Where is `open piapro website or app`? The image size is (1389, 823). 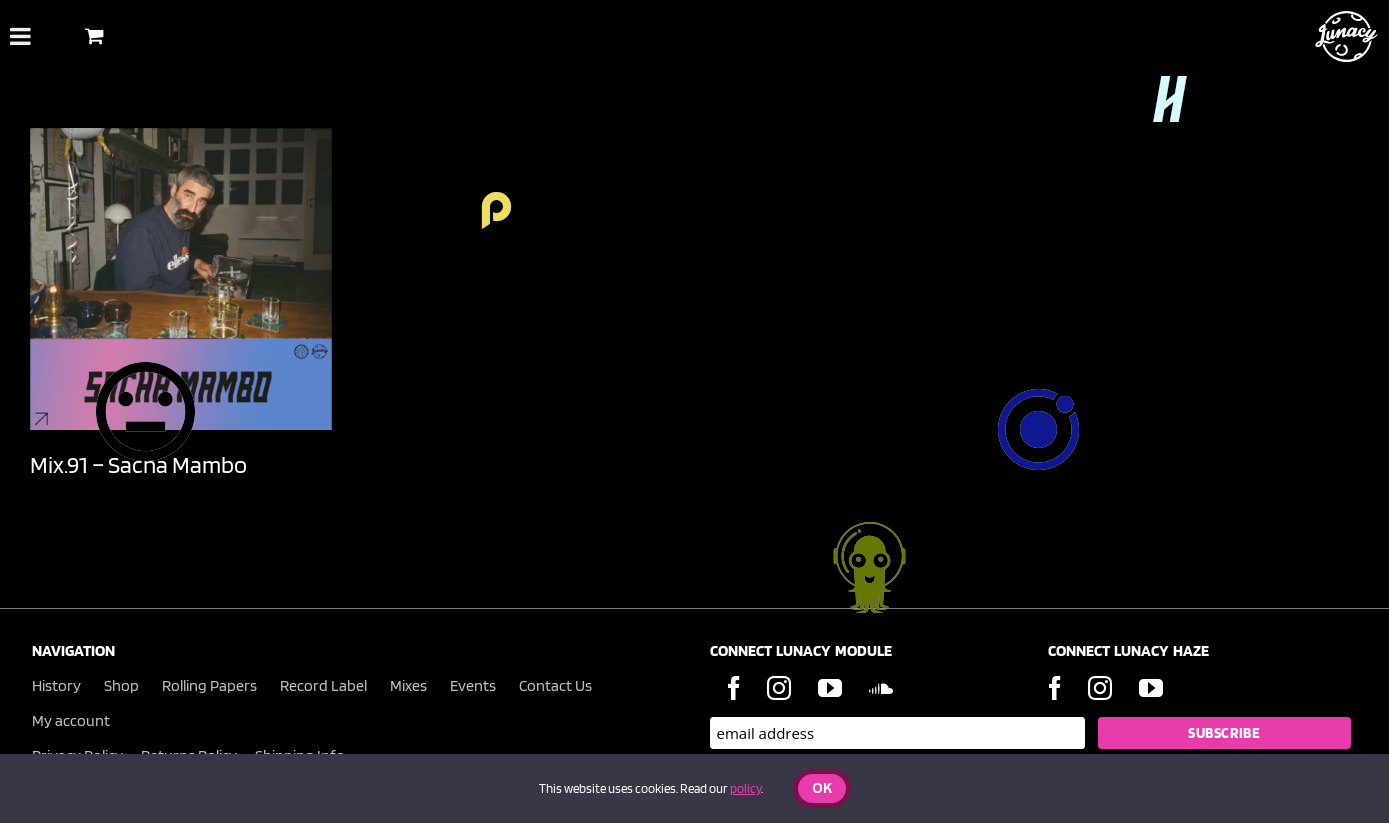 open piapro website or app is located at coordinates (496, 210).